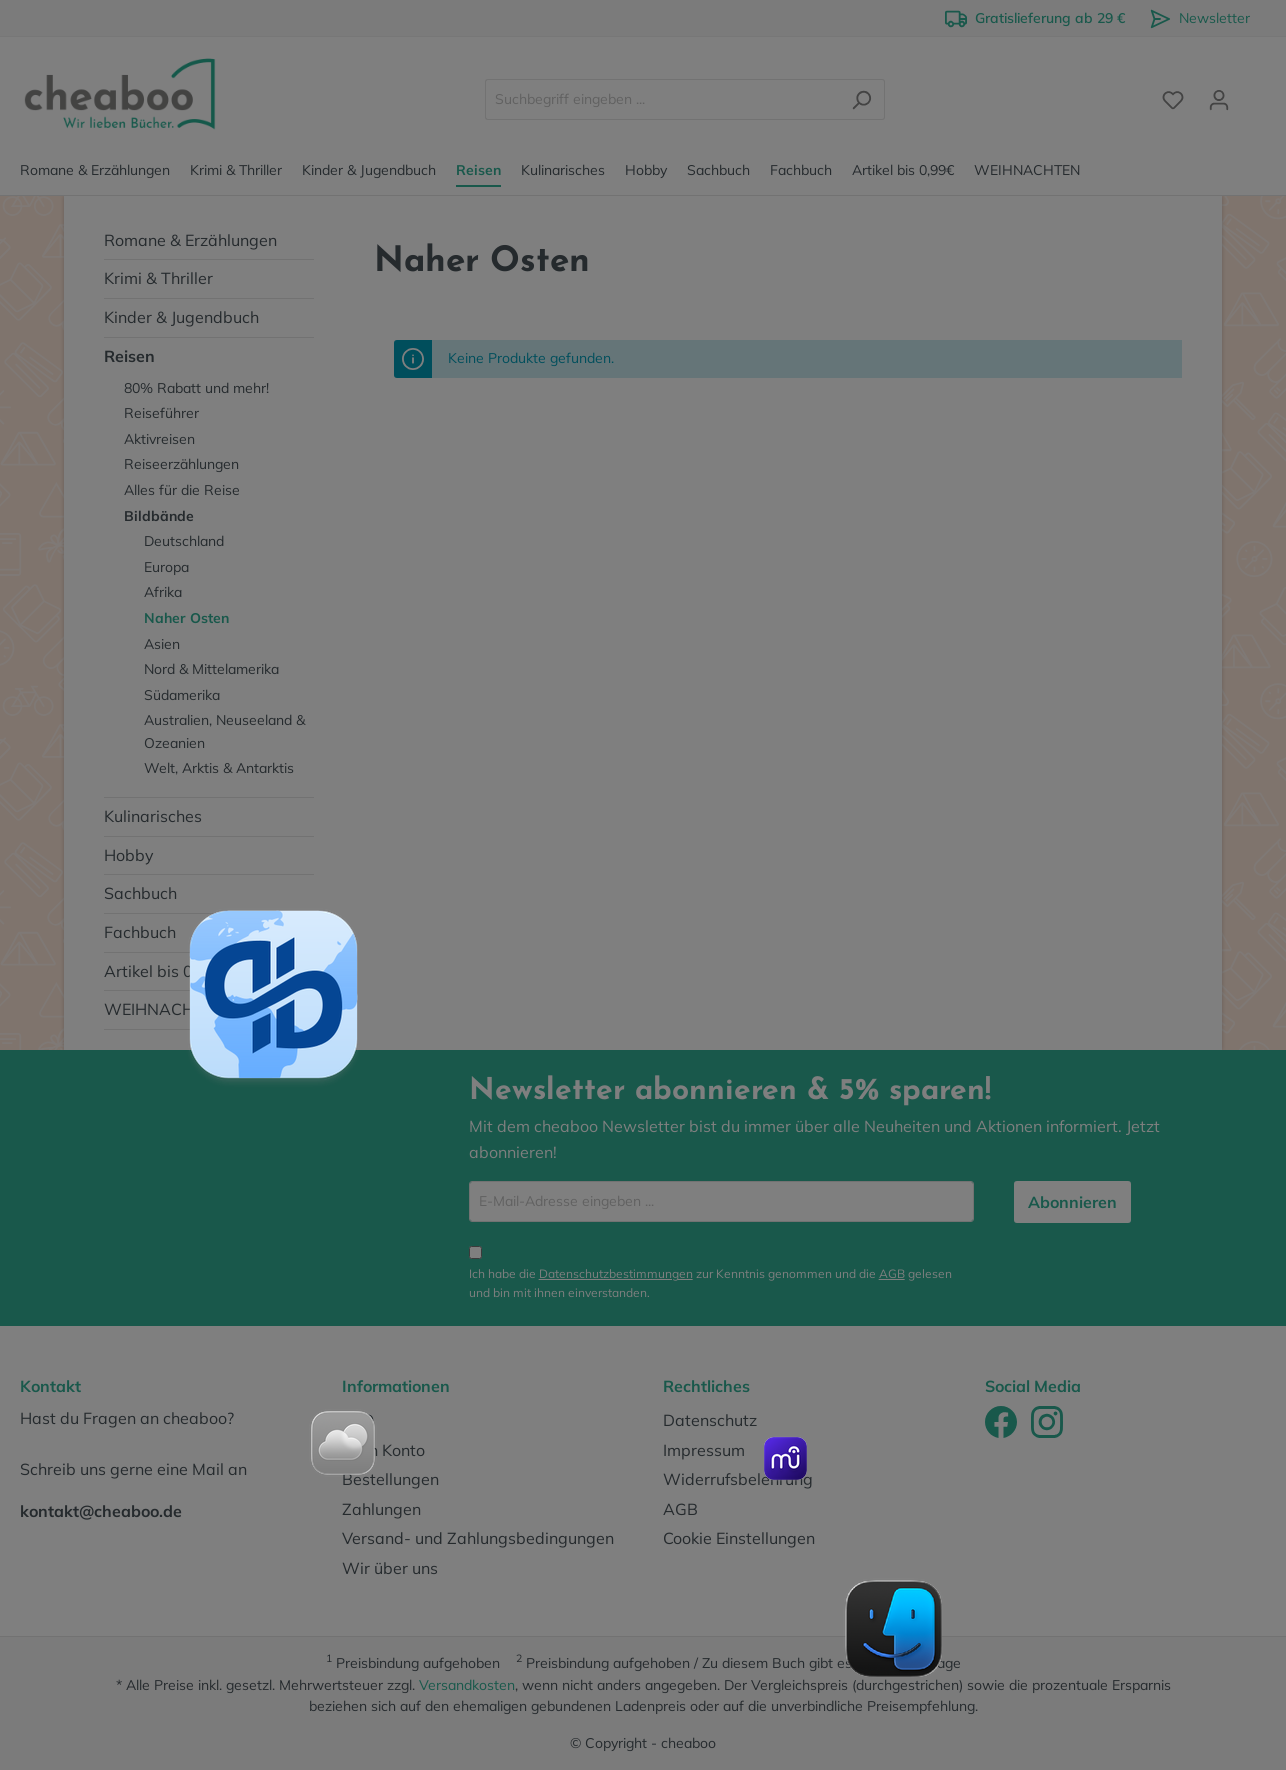 The width and height of the screenshot is (1286, 1770). I want to click on open MuseScore music notation app, so click(785, 1458).